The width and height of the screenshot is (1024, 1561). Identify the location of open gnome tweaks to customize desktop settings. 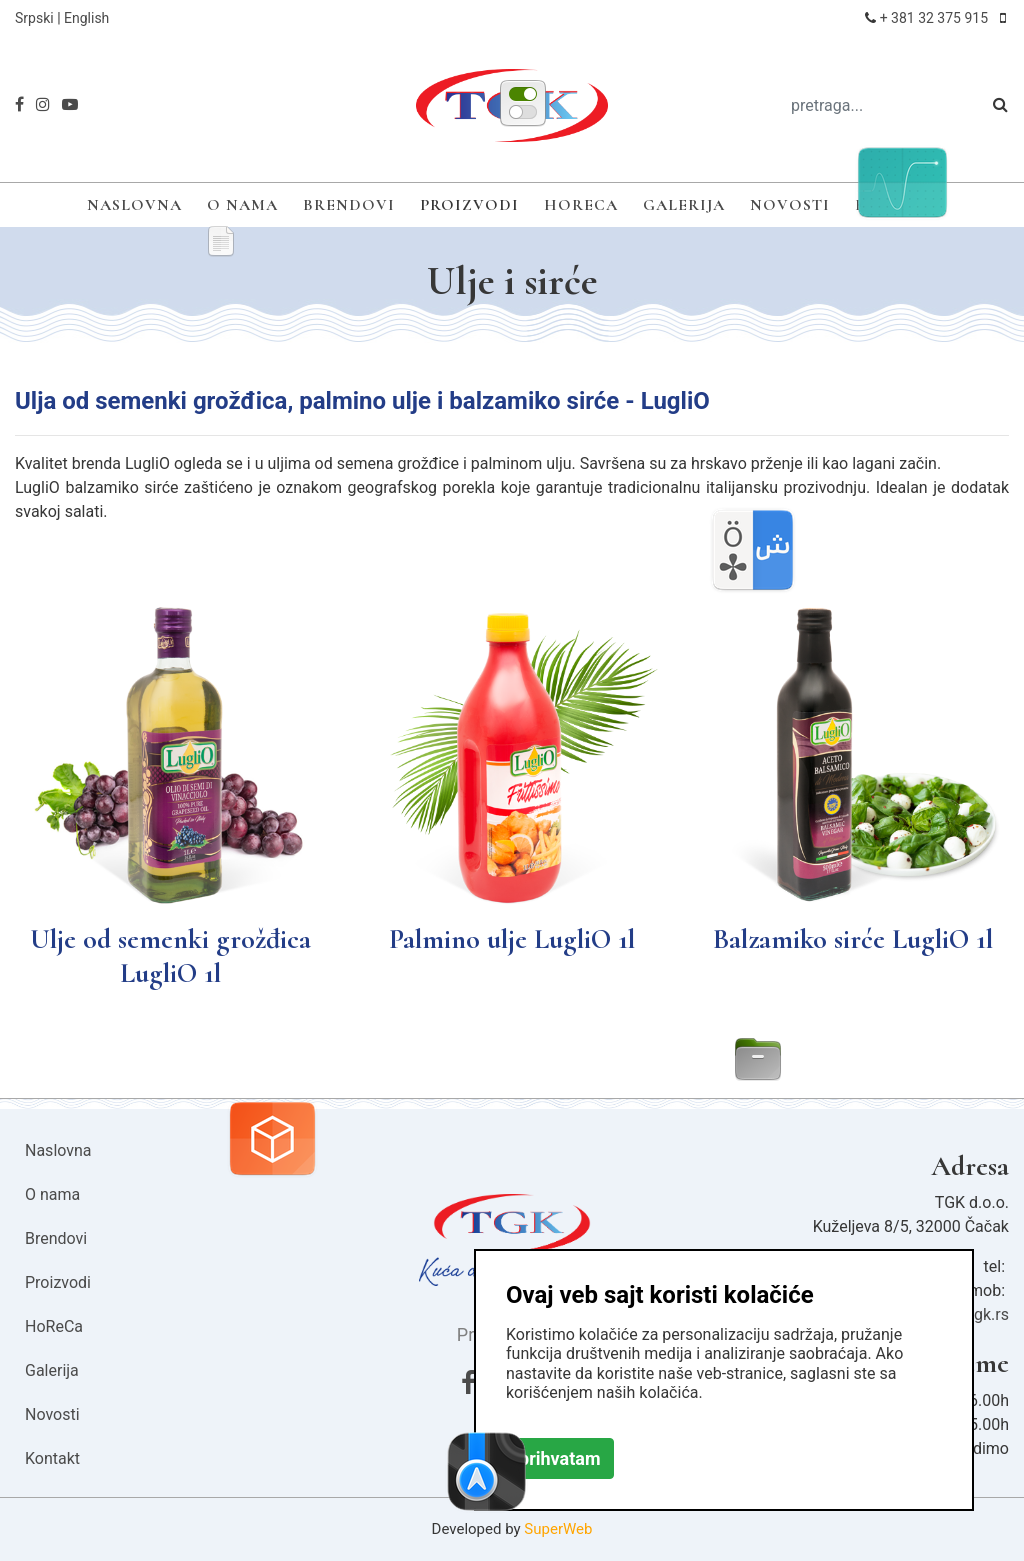
(523, 103).